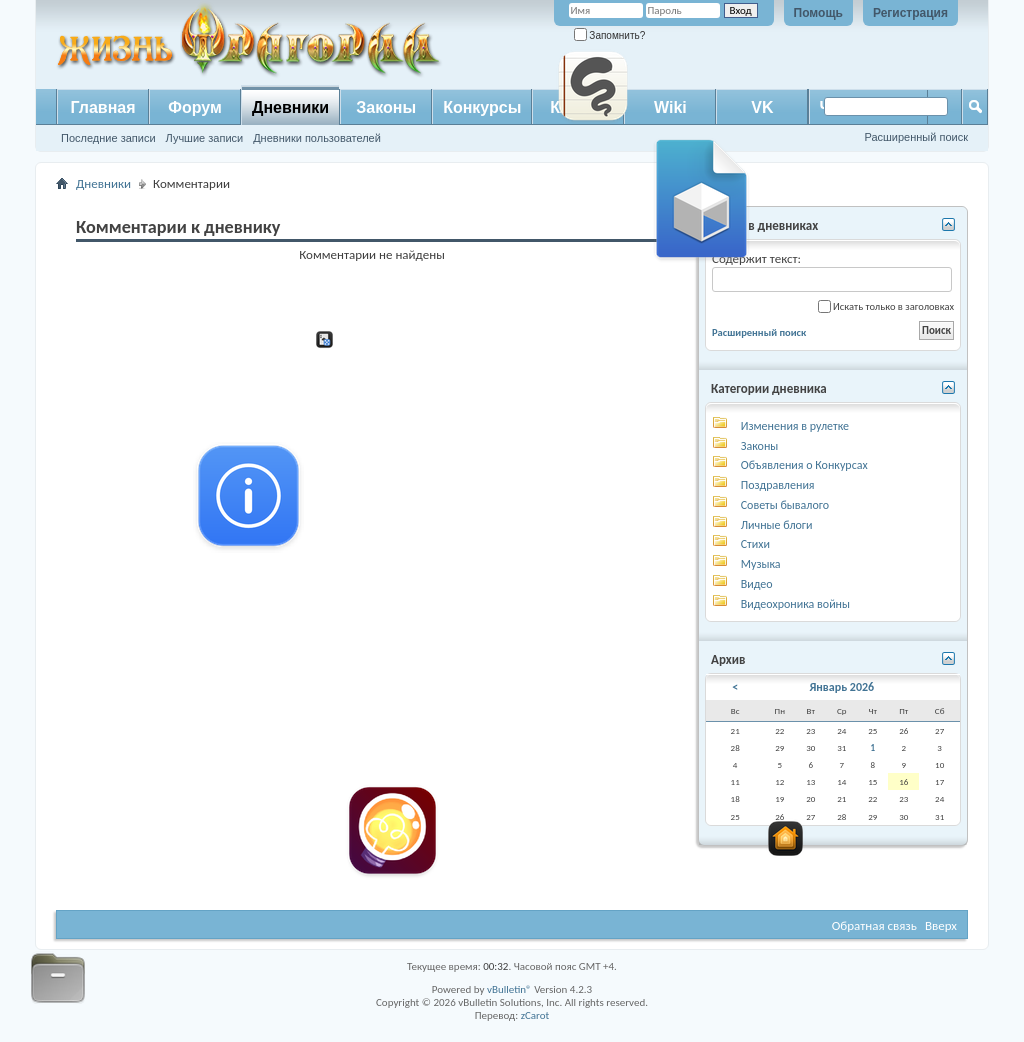  Describe the element at coordinates (701, 198) in the screenshot. I see `flatpak application reference file` at that location.